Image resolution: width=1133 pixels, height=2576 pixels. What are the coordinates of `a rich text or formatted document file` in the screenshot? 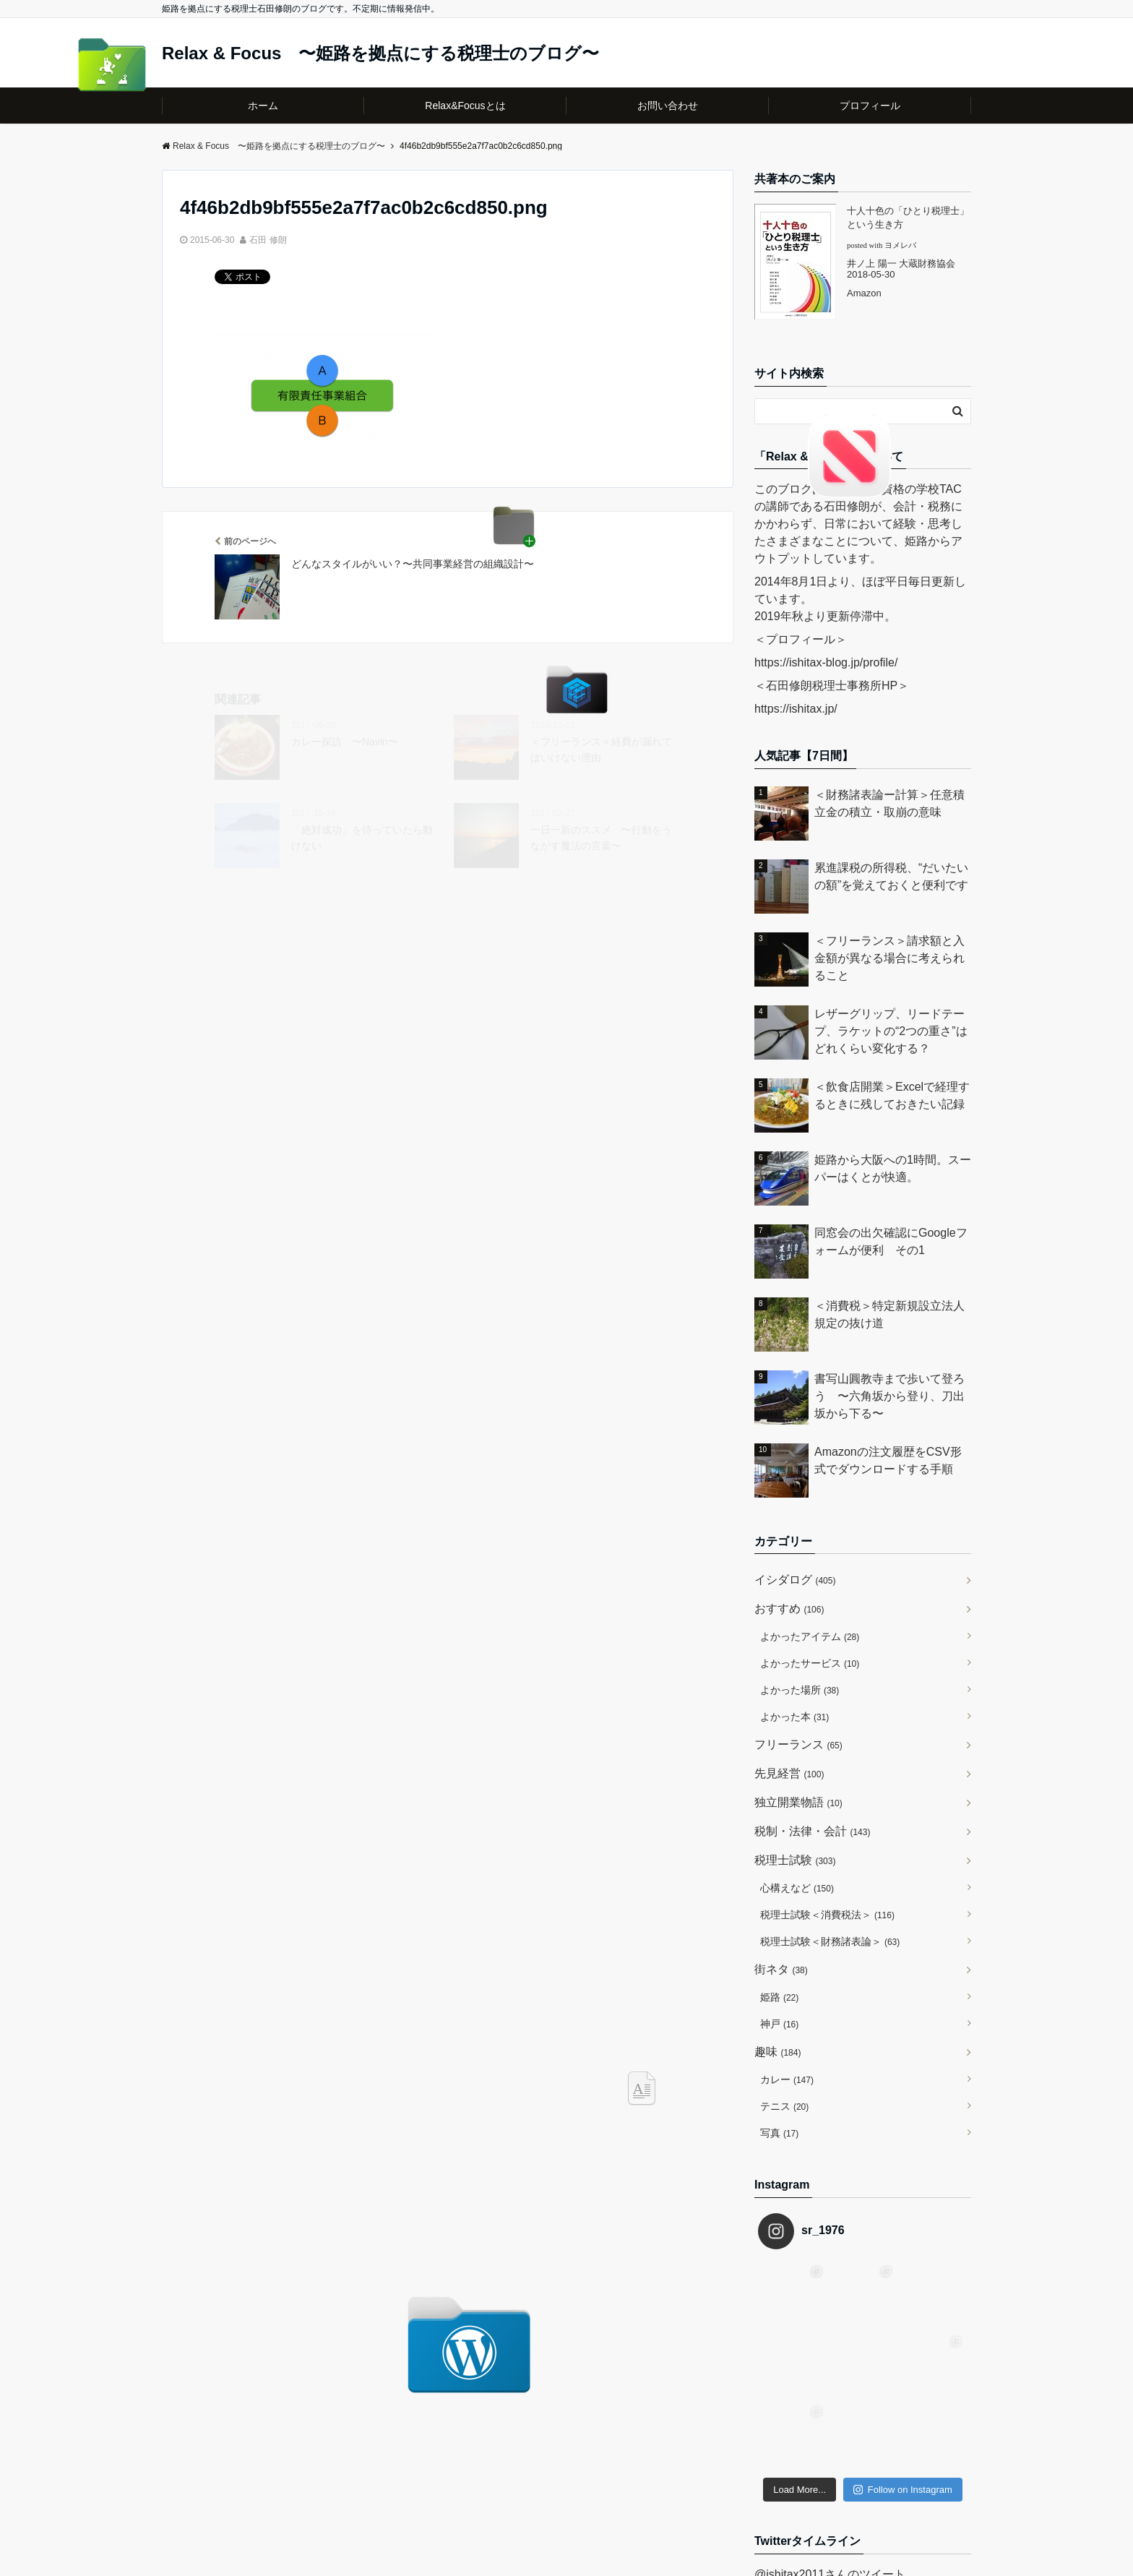 It's located at (642, 2088).